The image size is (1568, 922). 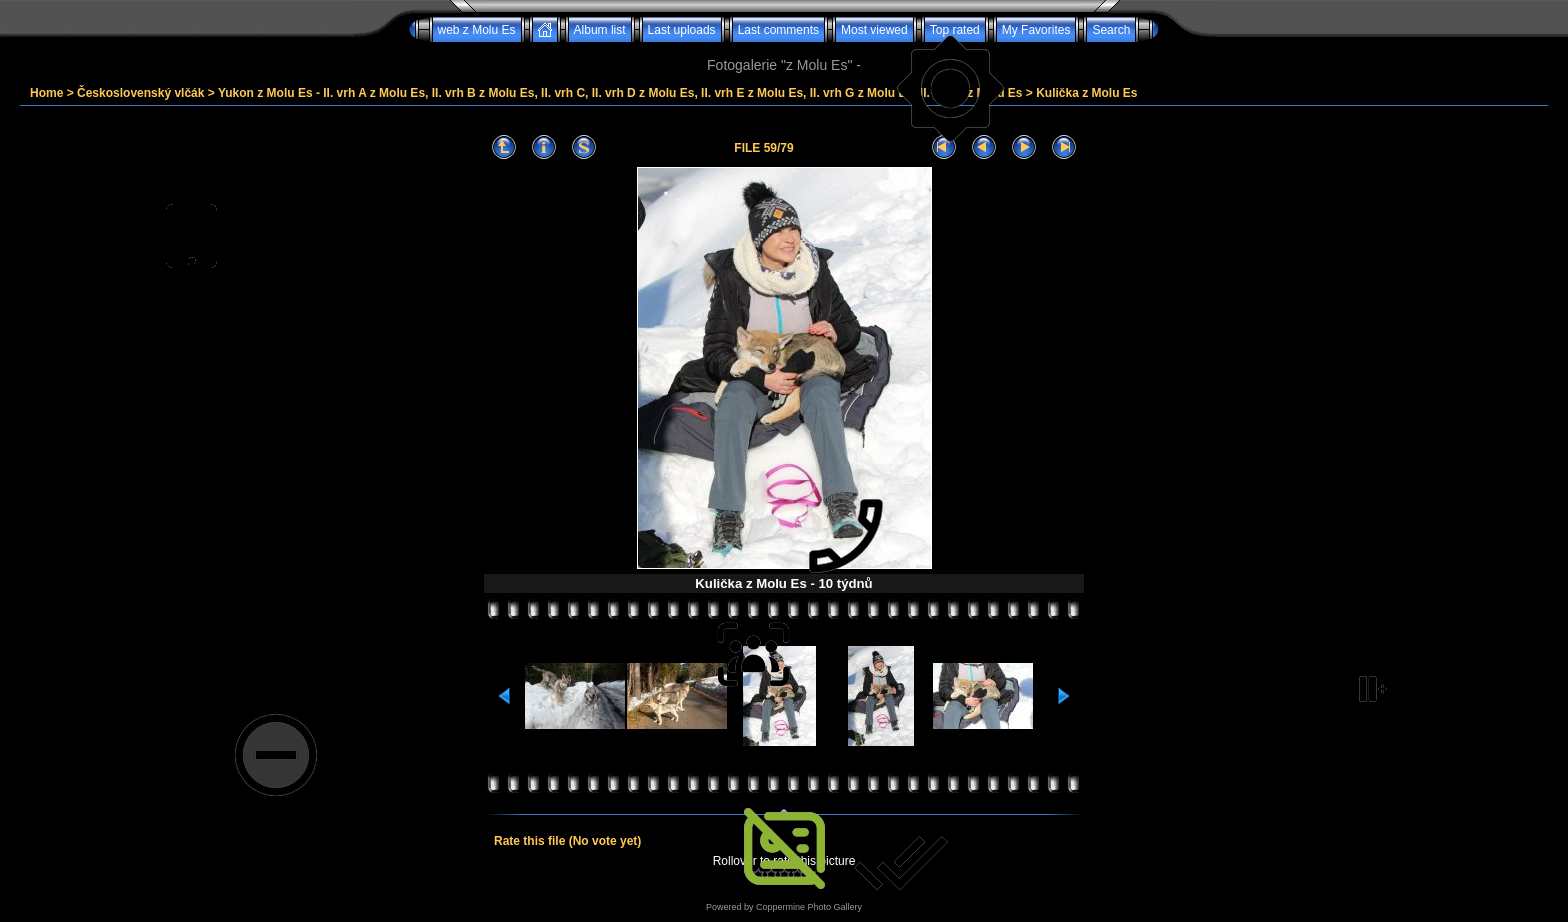 What do you see at coordinates (846, 536) in the screenshot?
I see `make a phone call` at bounding box center [846, 536].